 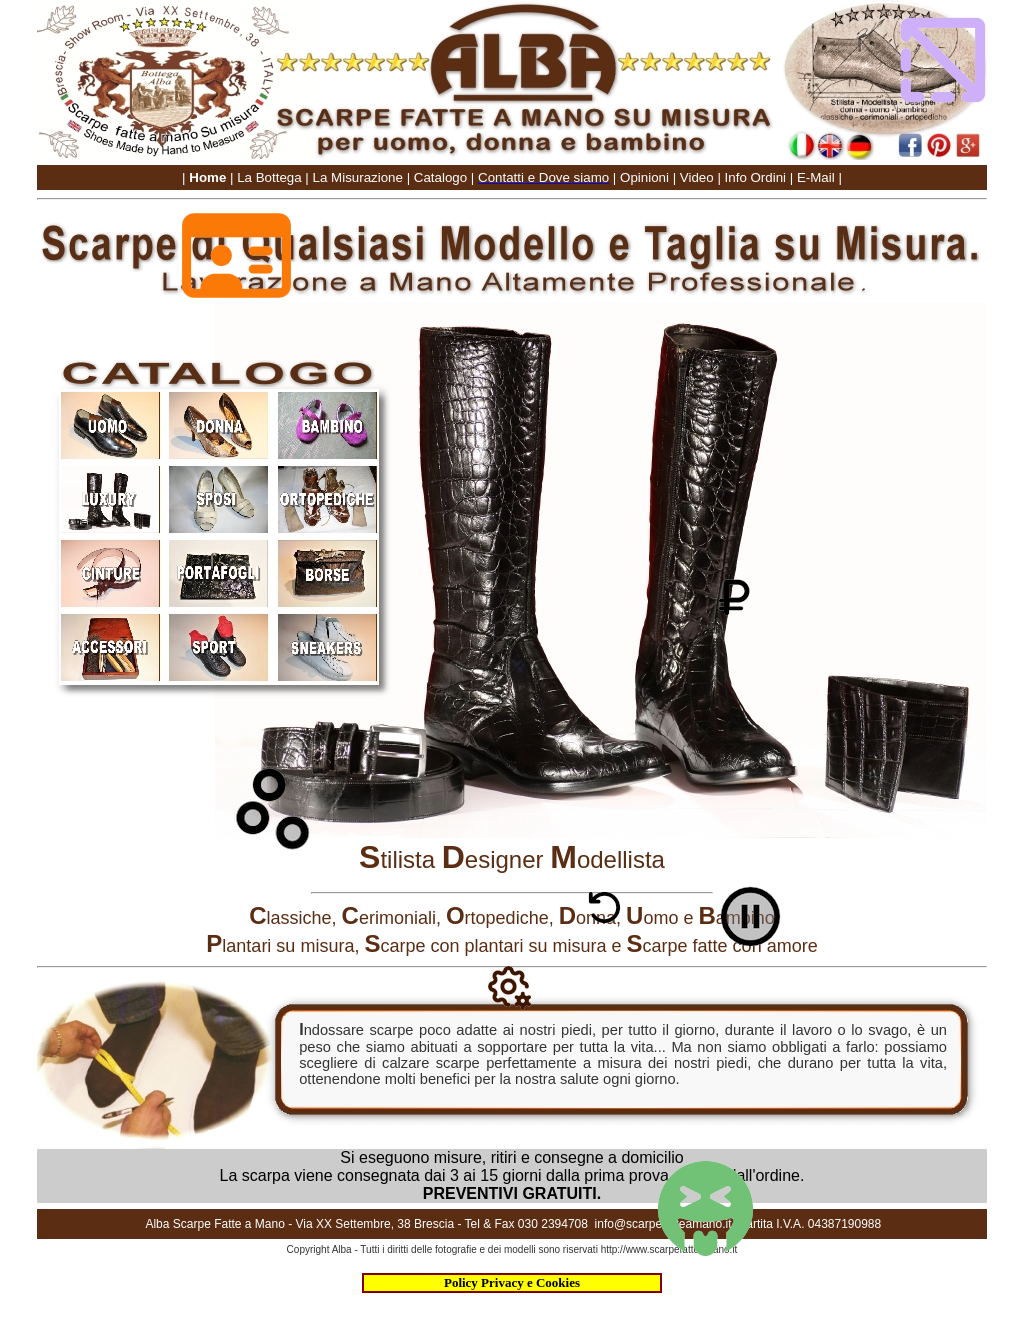 I want to click on view your profile or identification details, so click(x=236, y=255).